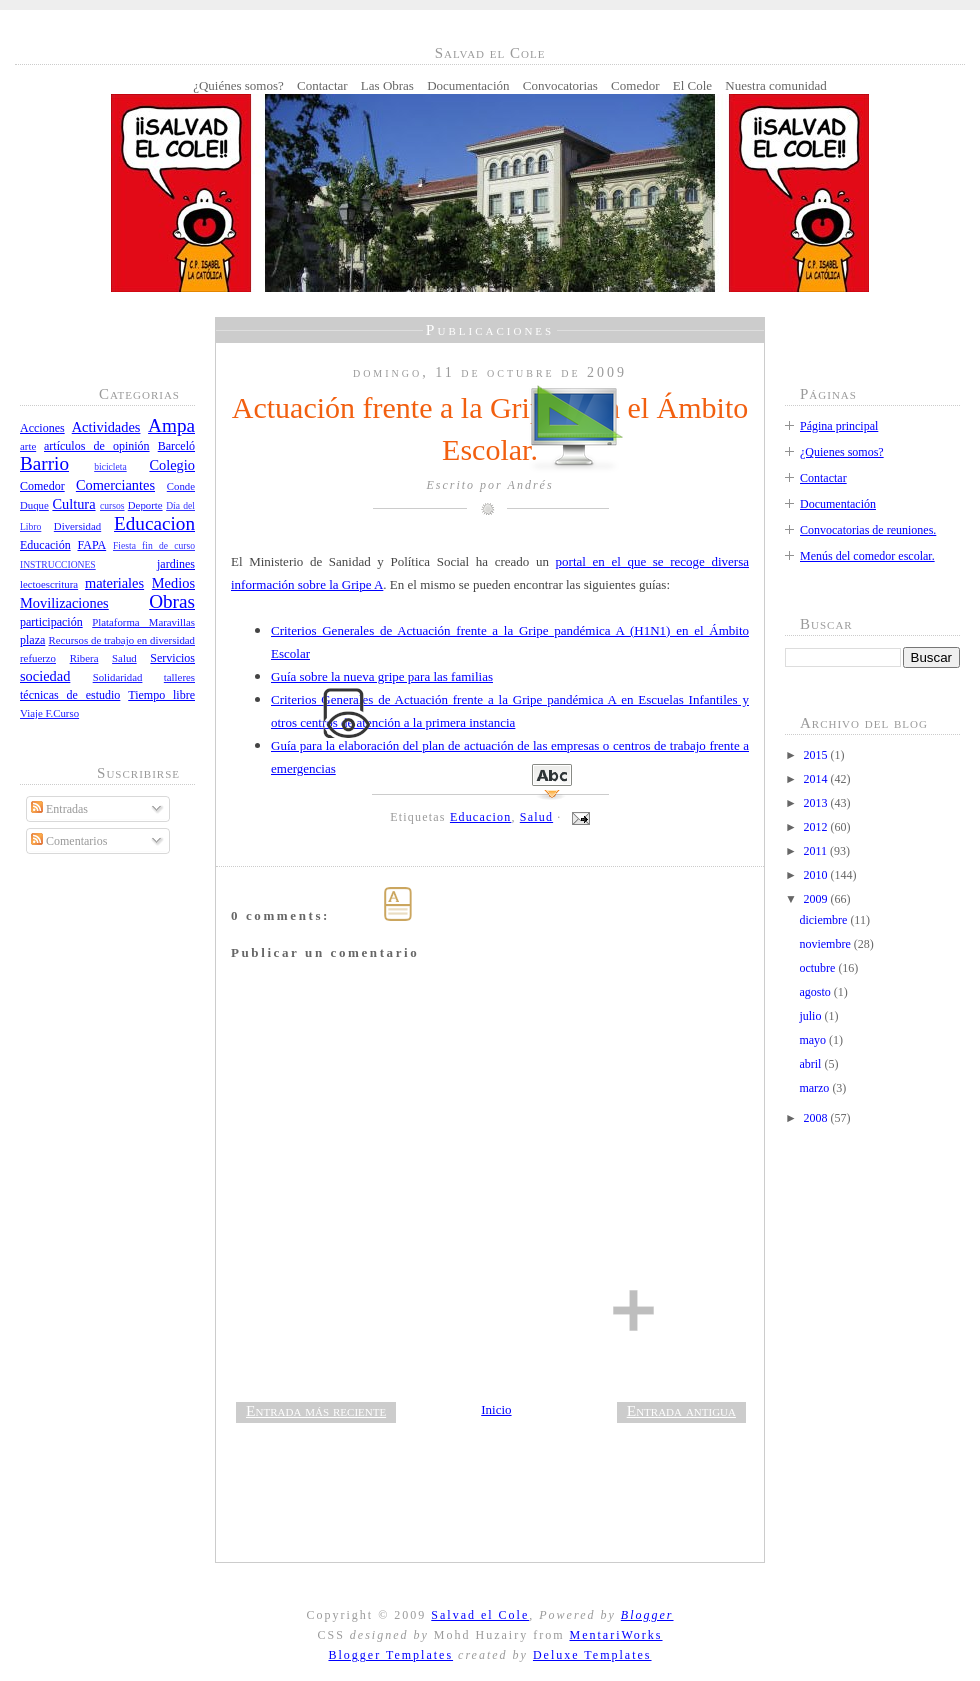  Describe the element at coordinates (633, 1310) in the screenshot. I see `add a new item to a list` at that location.